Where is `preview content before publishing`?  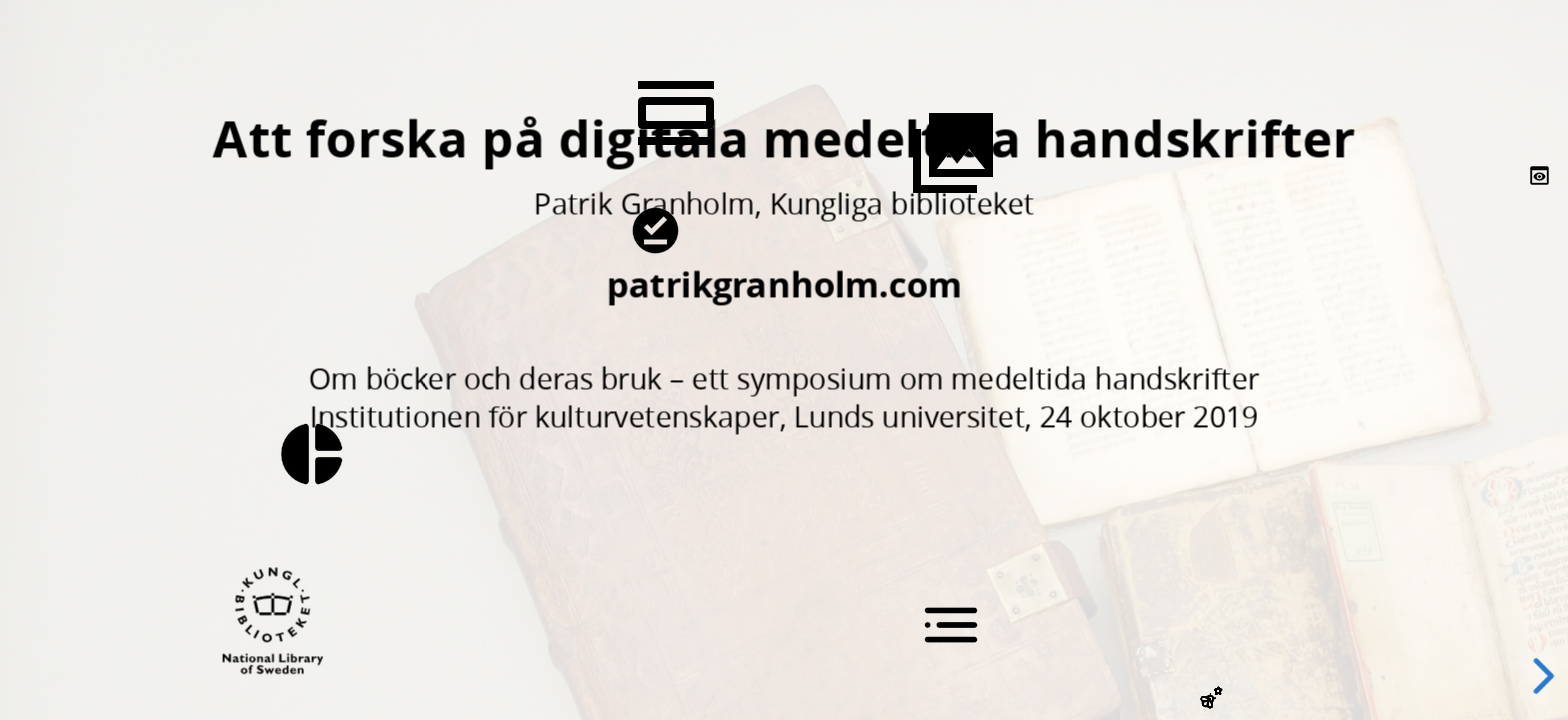 preview content before publishing is located at coordinates (1539, 175).